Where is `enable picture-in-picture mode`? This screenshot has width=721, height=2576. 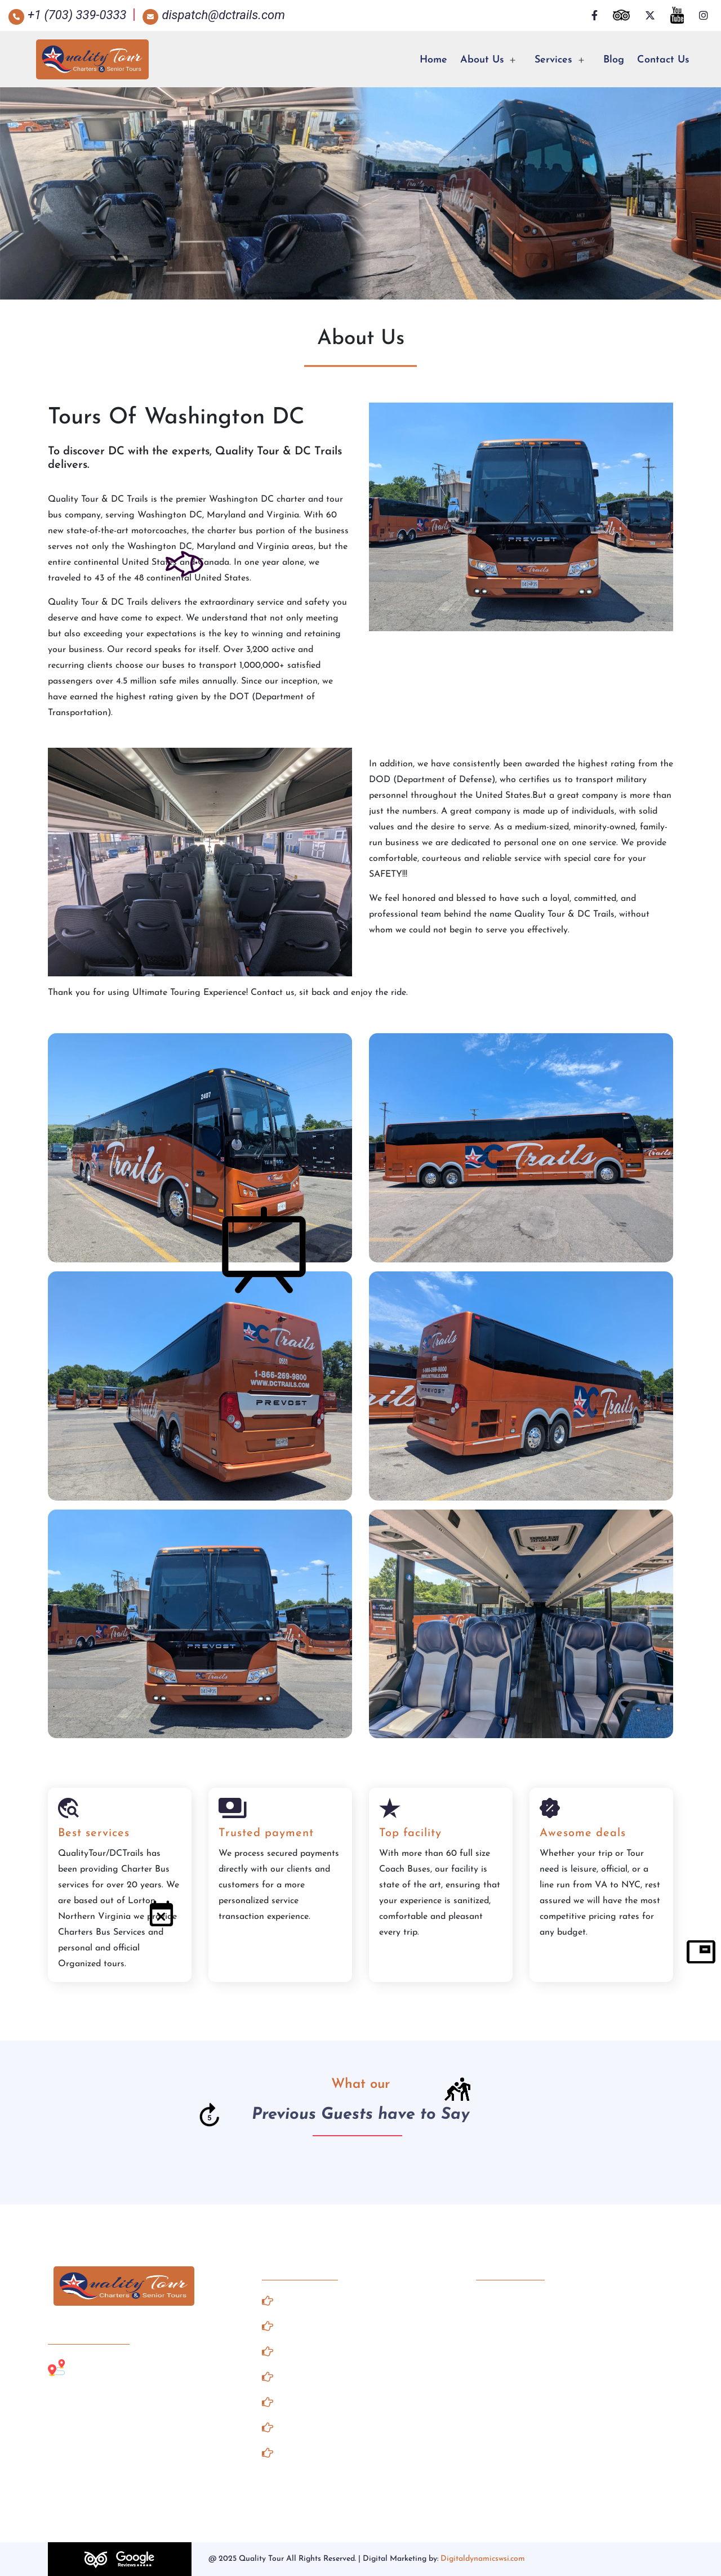
enable picture-in-picture mode is located at coordinates (701, 1952).